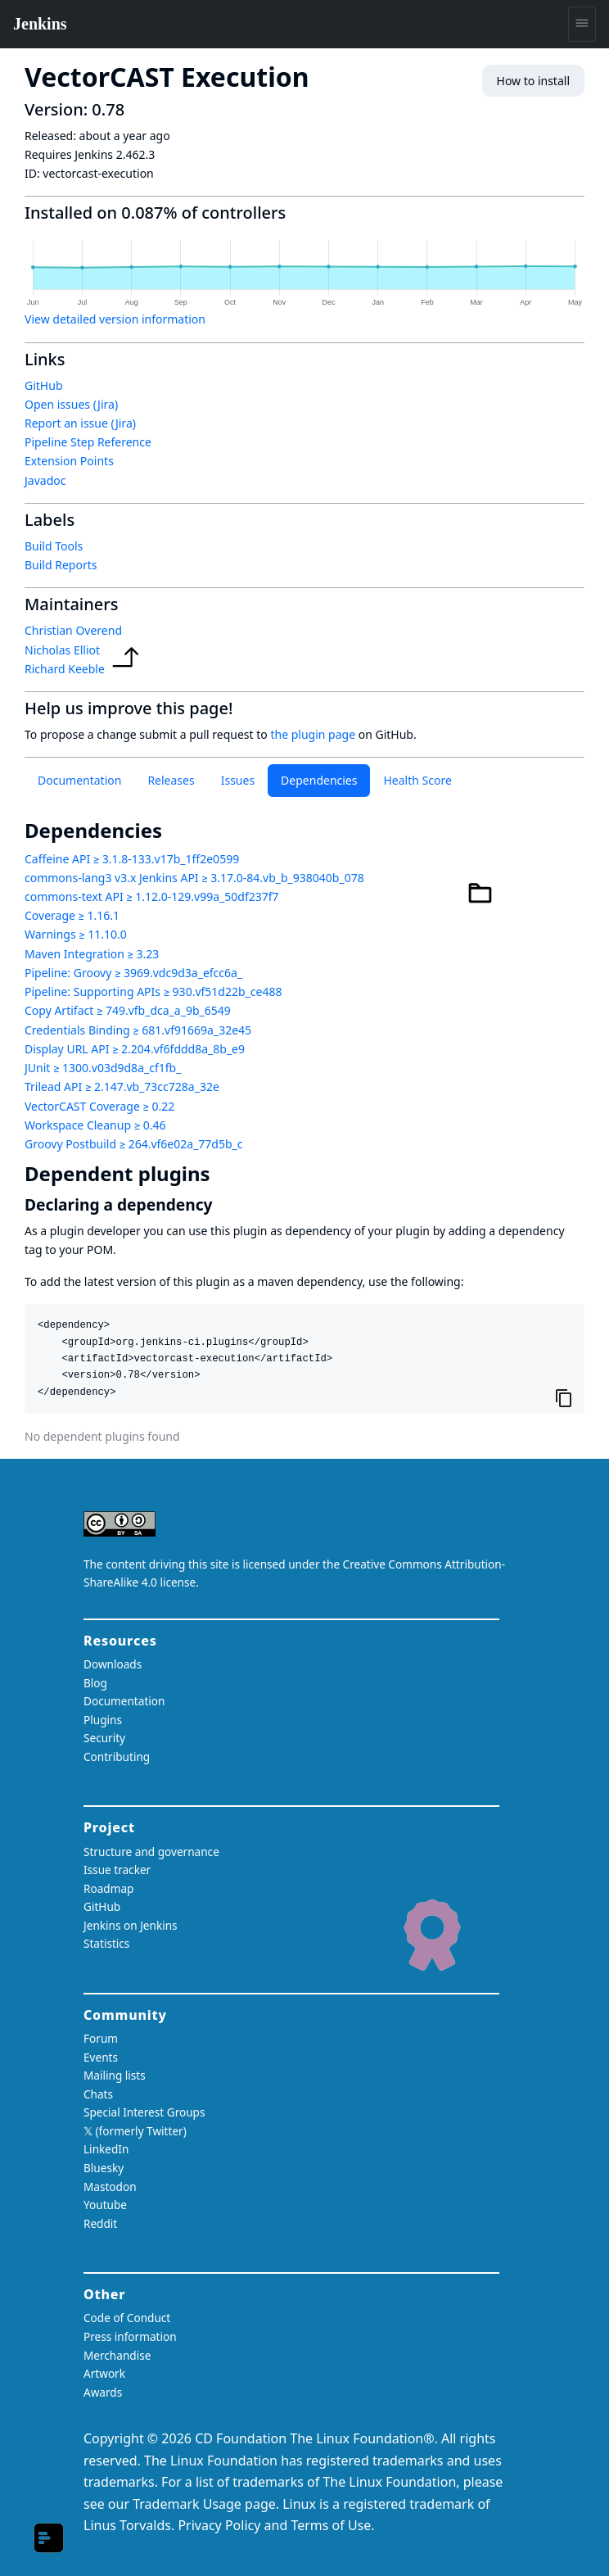  Describe the element at coordinates (126, 658) in the screenshot. I see `turn right then continue forward` at that location.